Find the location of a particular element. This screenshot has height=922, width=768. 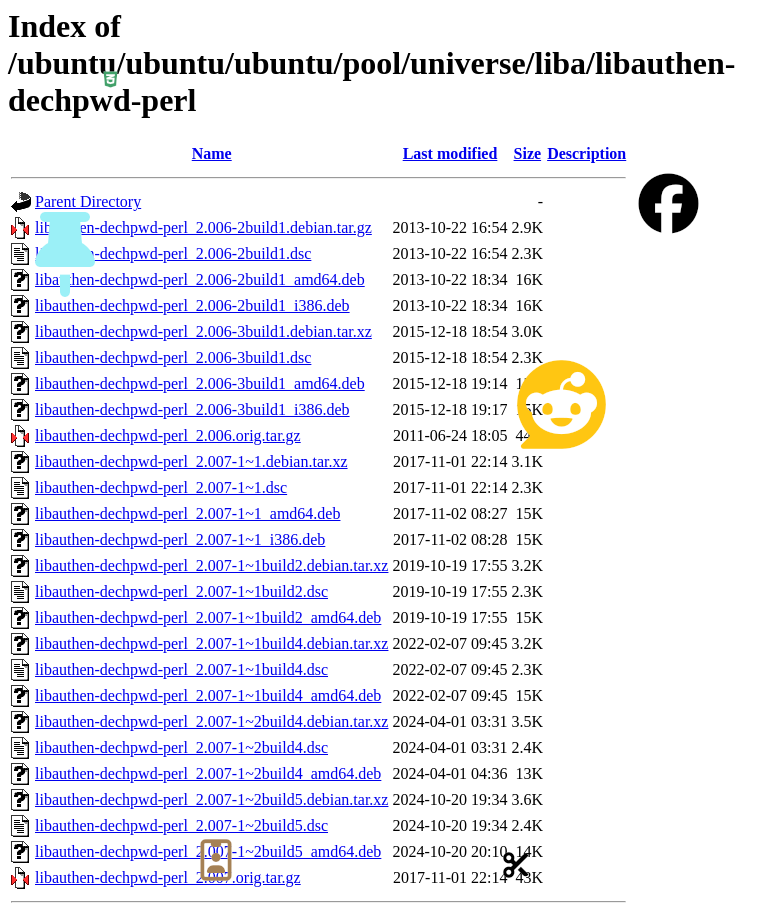

view user profile or identification is located at coordinates (216, 860).